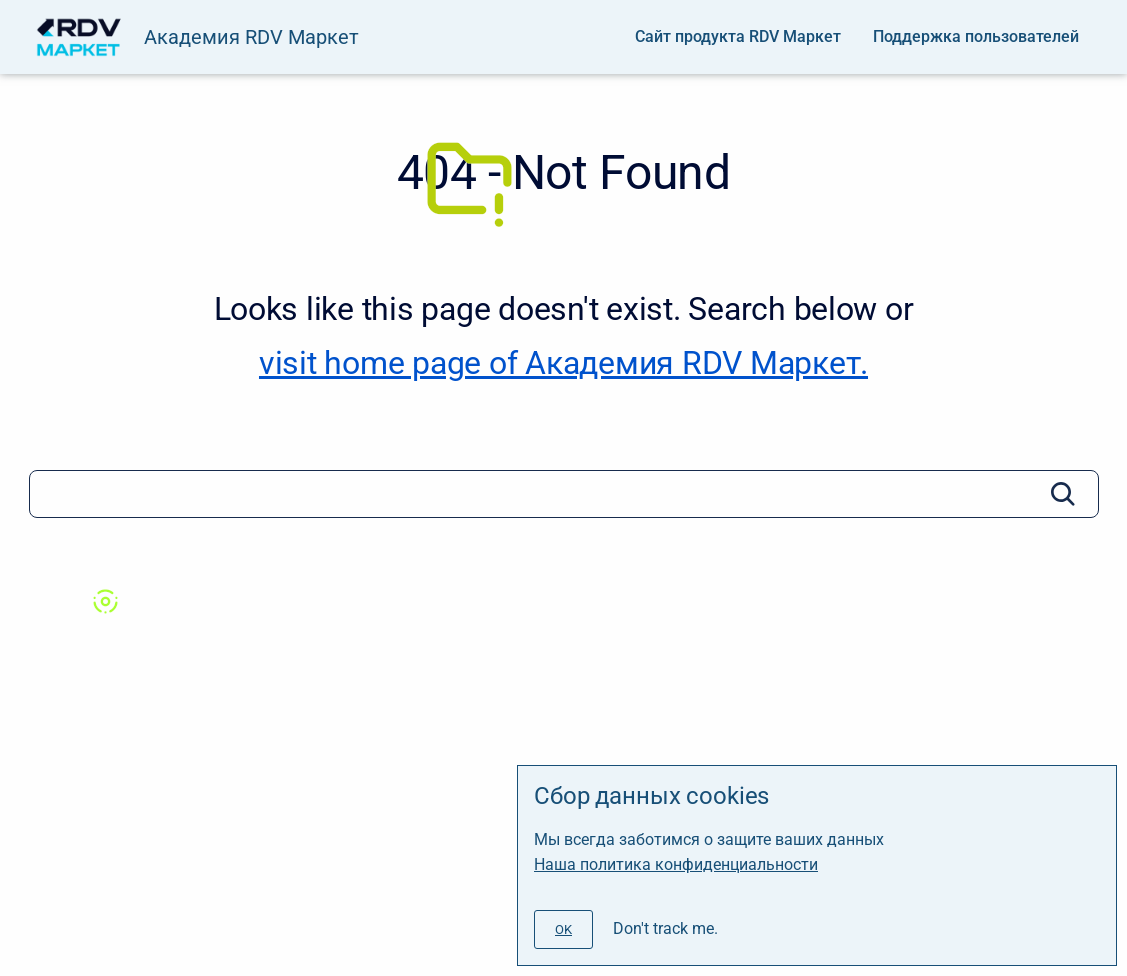 The width and height of the screenshot is (1127, 976). What do you see at coordinates (469, 180) in the screenshot?
I see `folder contains items requiring attention` at bounding box center [469, 180].